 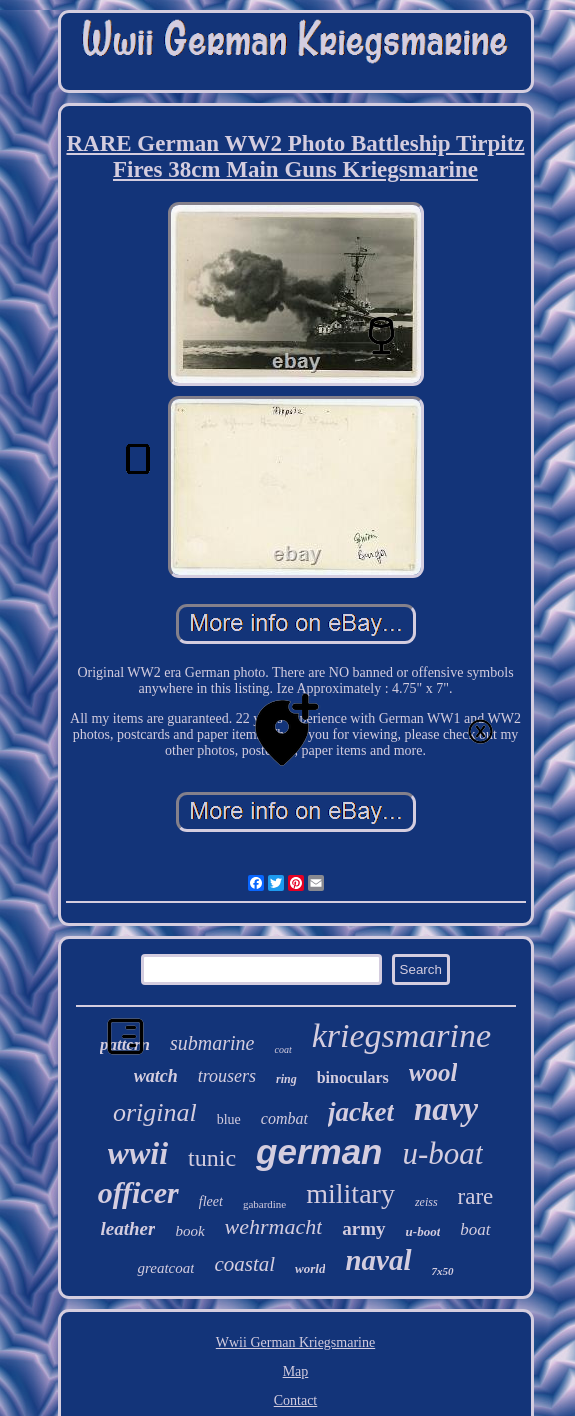 What do you see at coordinates (381, 335) in the screenshot?
I see `view drink or beverage options` at bounding box center [381, 335].